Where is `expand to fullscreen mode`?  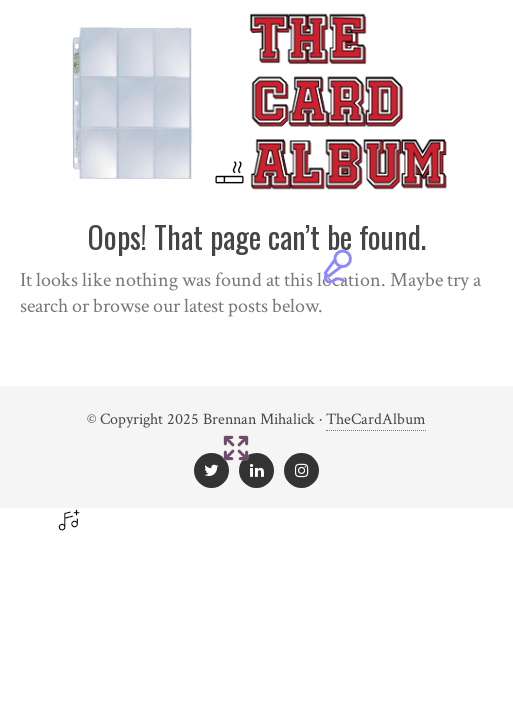 expand to fullscreen mode is located at coordinates (236, 448).